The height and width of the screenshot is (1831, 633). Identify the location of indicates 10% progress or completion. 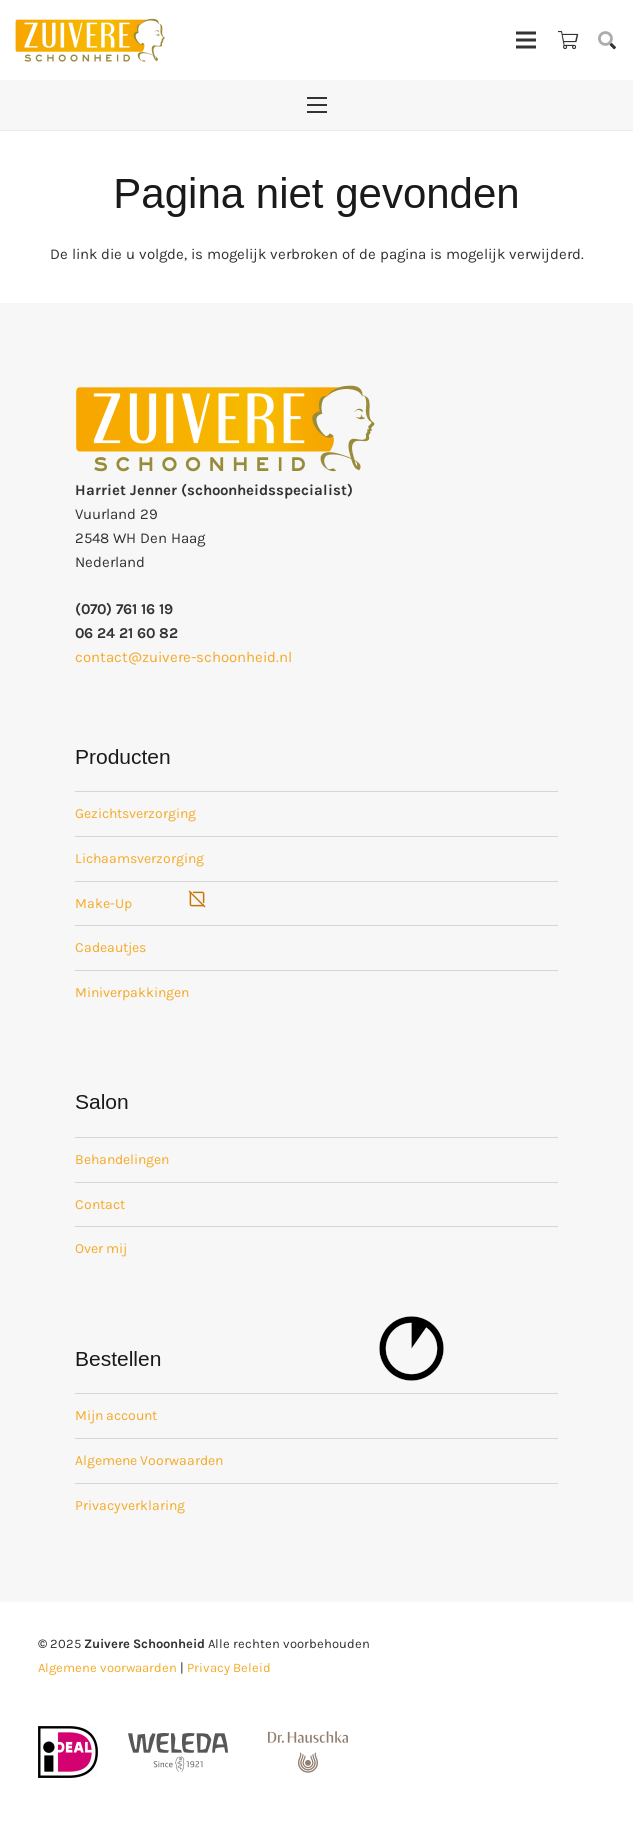
(411, 1348).